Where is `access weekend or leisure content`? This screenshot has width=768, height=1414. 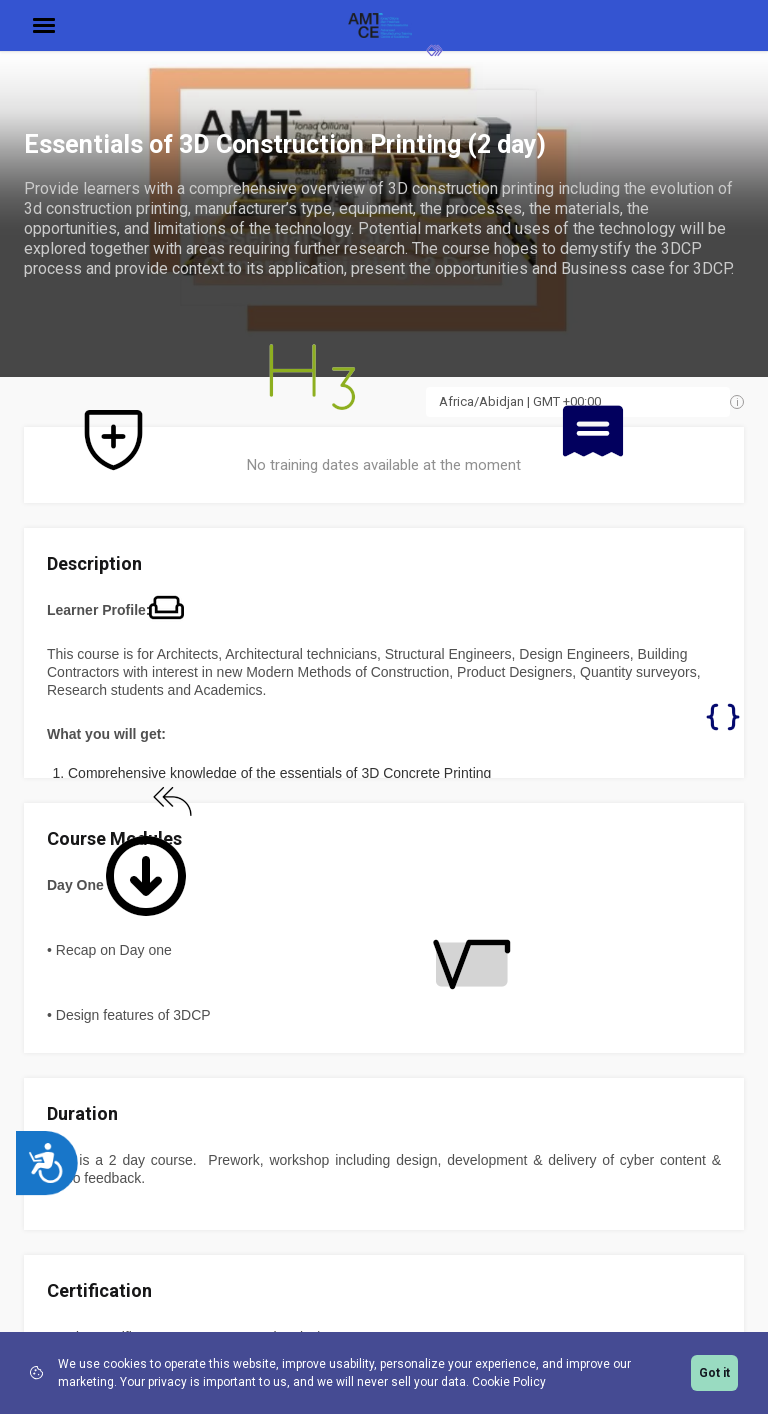
access weekend or leisure content is located at coordinates (166, 607).